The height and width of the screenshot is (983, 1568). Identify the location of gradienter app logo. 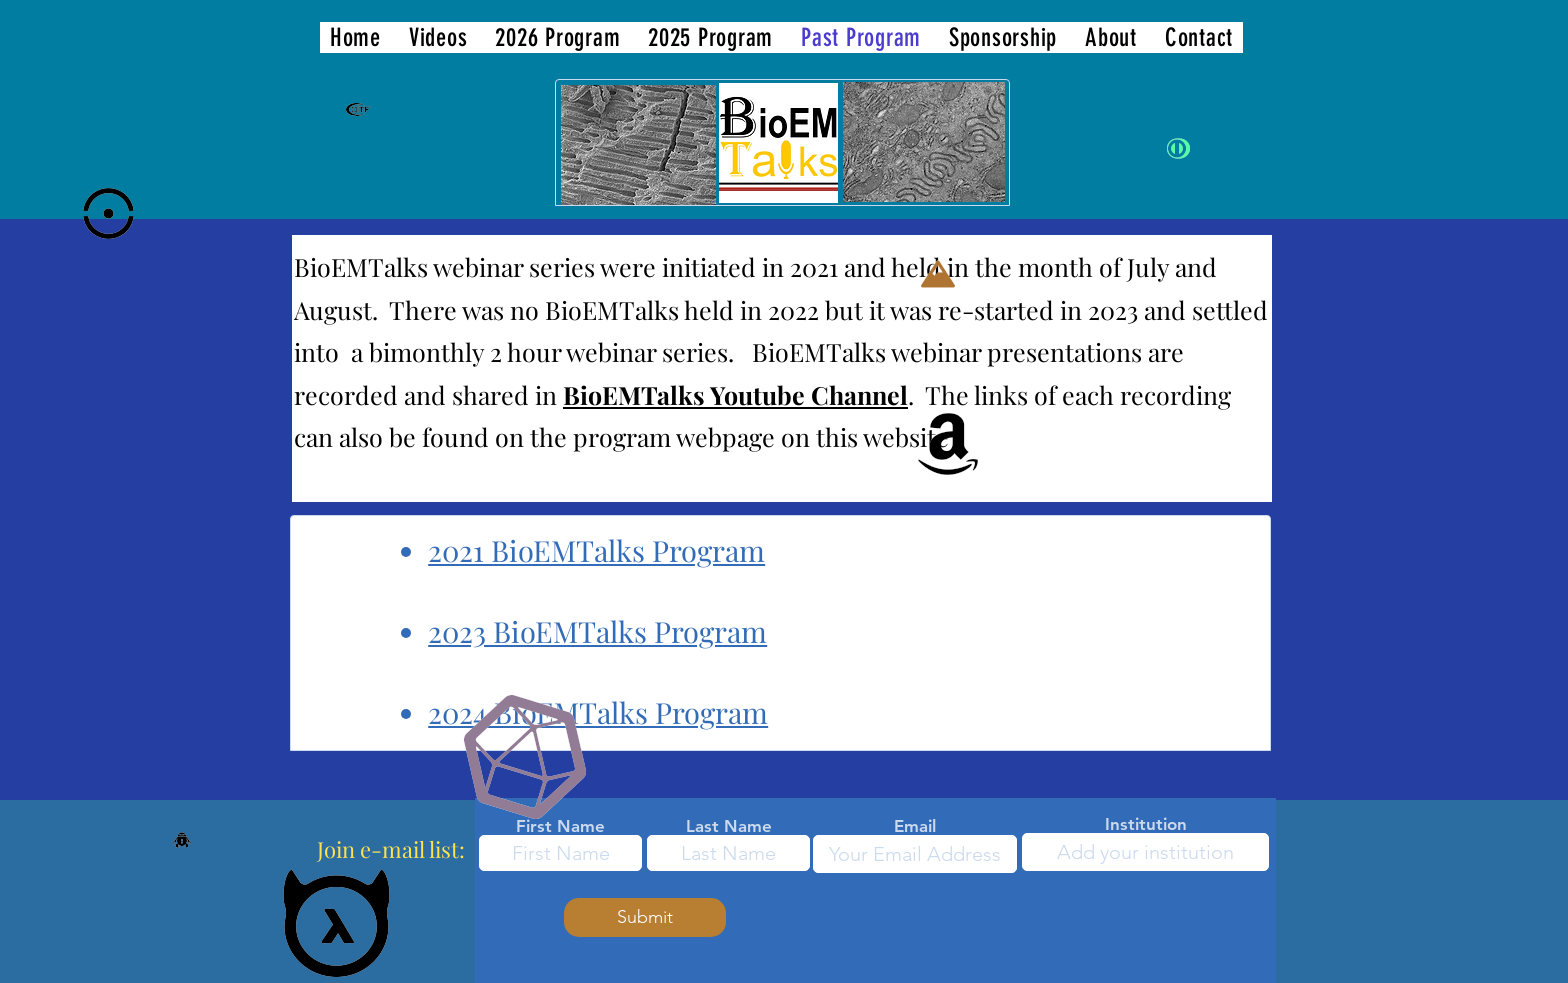
(108, 213).